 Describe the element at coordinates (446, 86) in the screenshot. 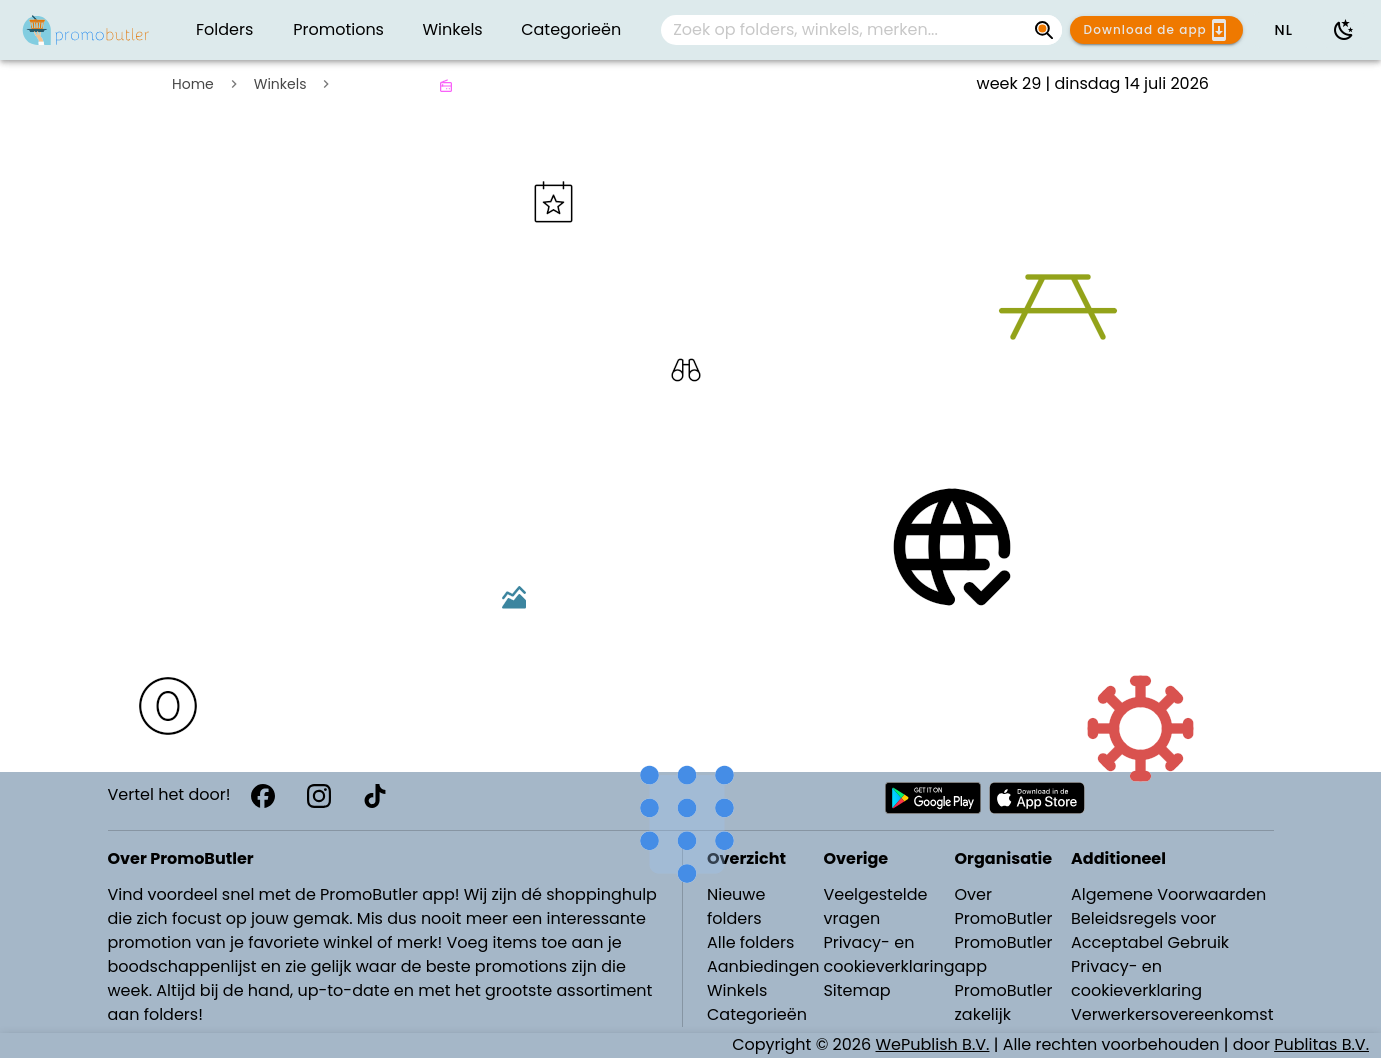

I see `open radio or audio streaming app` at that location.